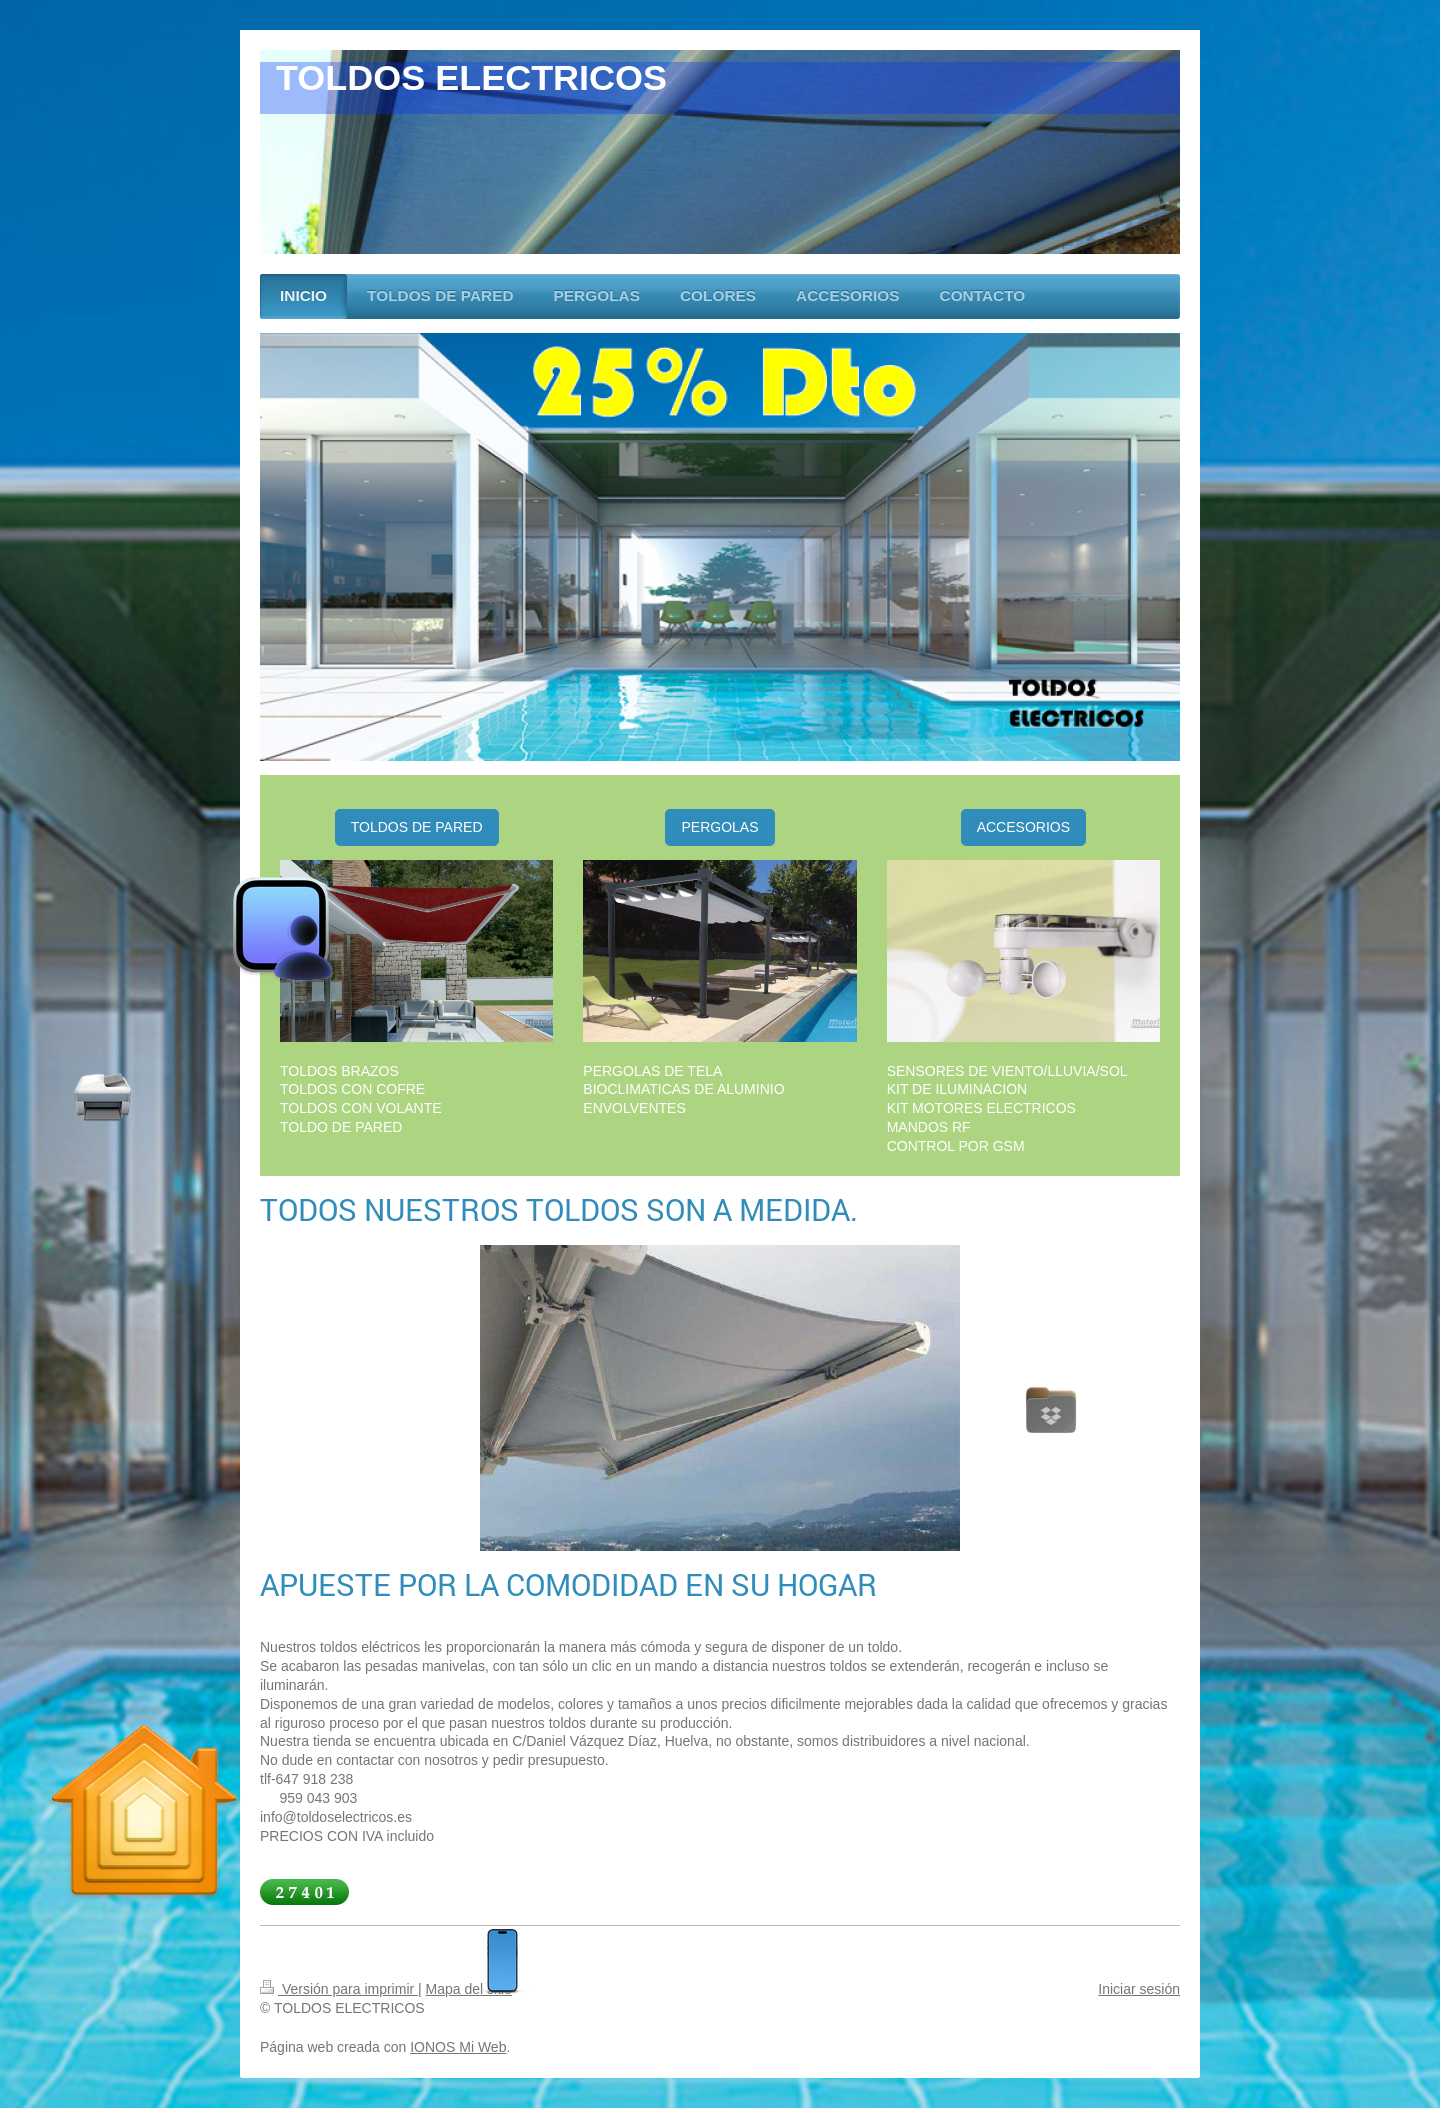  Describe the element at coordinates (502, 1961) in the screenshot. I see `iPhone 14 Pro device icon` at that location.